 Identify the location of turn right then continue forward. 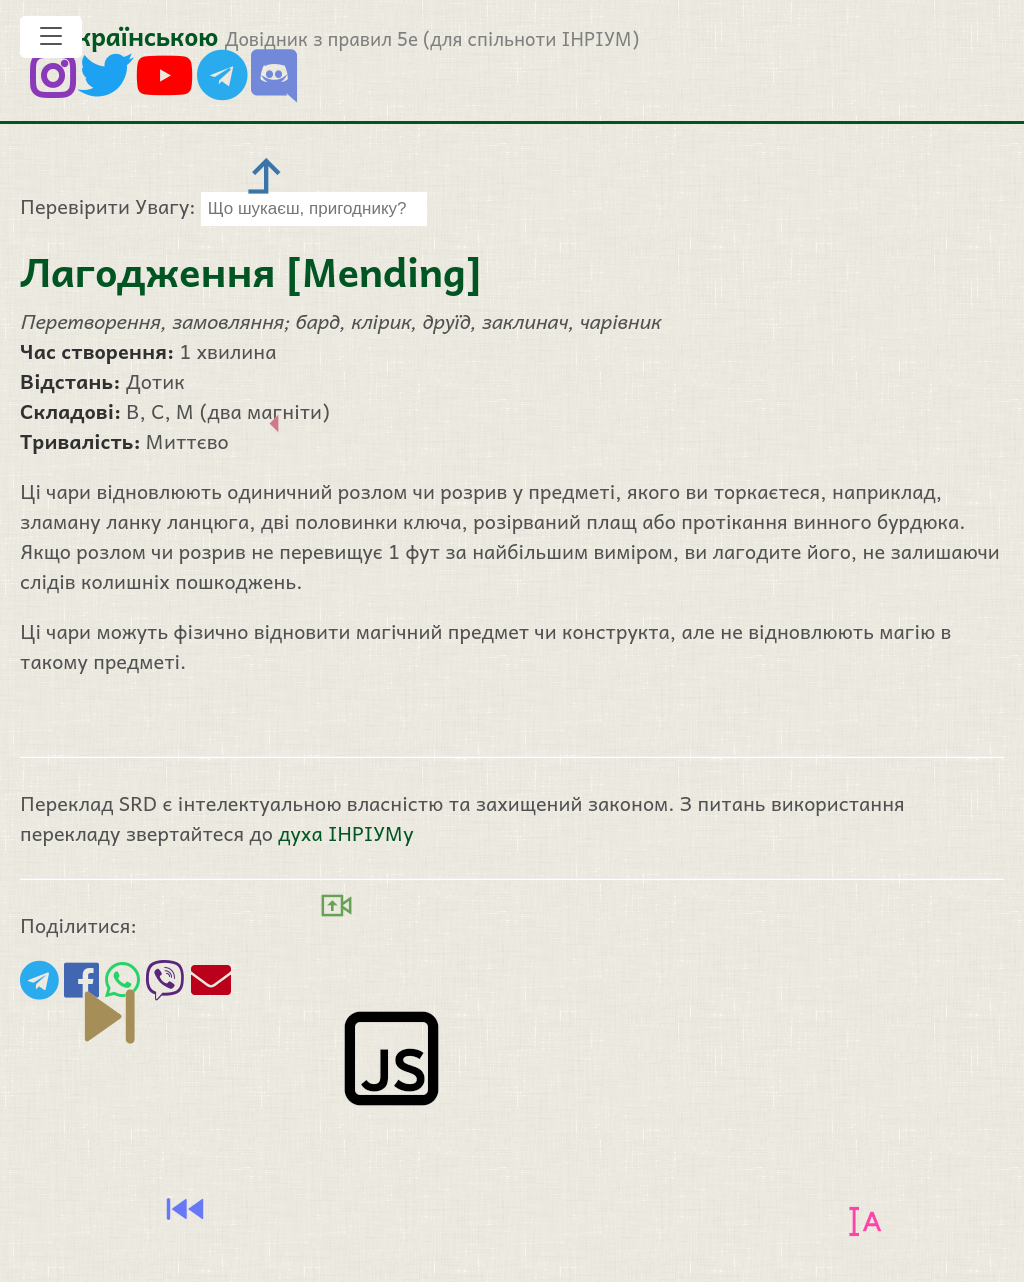
(264, 178).